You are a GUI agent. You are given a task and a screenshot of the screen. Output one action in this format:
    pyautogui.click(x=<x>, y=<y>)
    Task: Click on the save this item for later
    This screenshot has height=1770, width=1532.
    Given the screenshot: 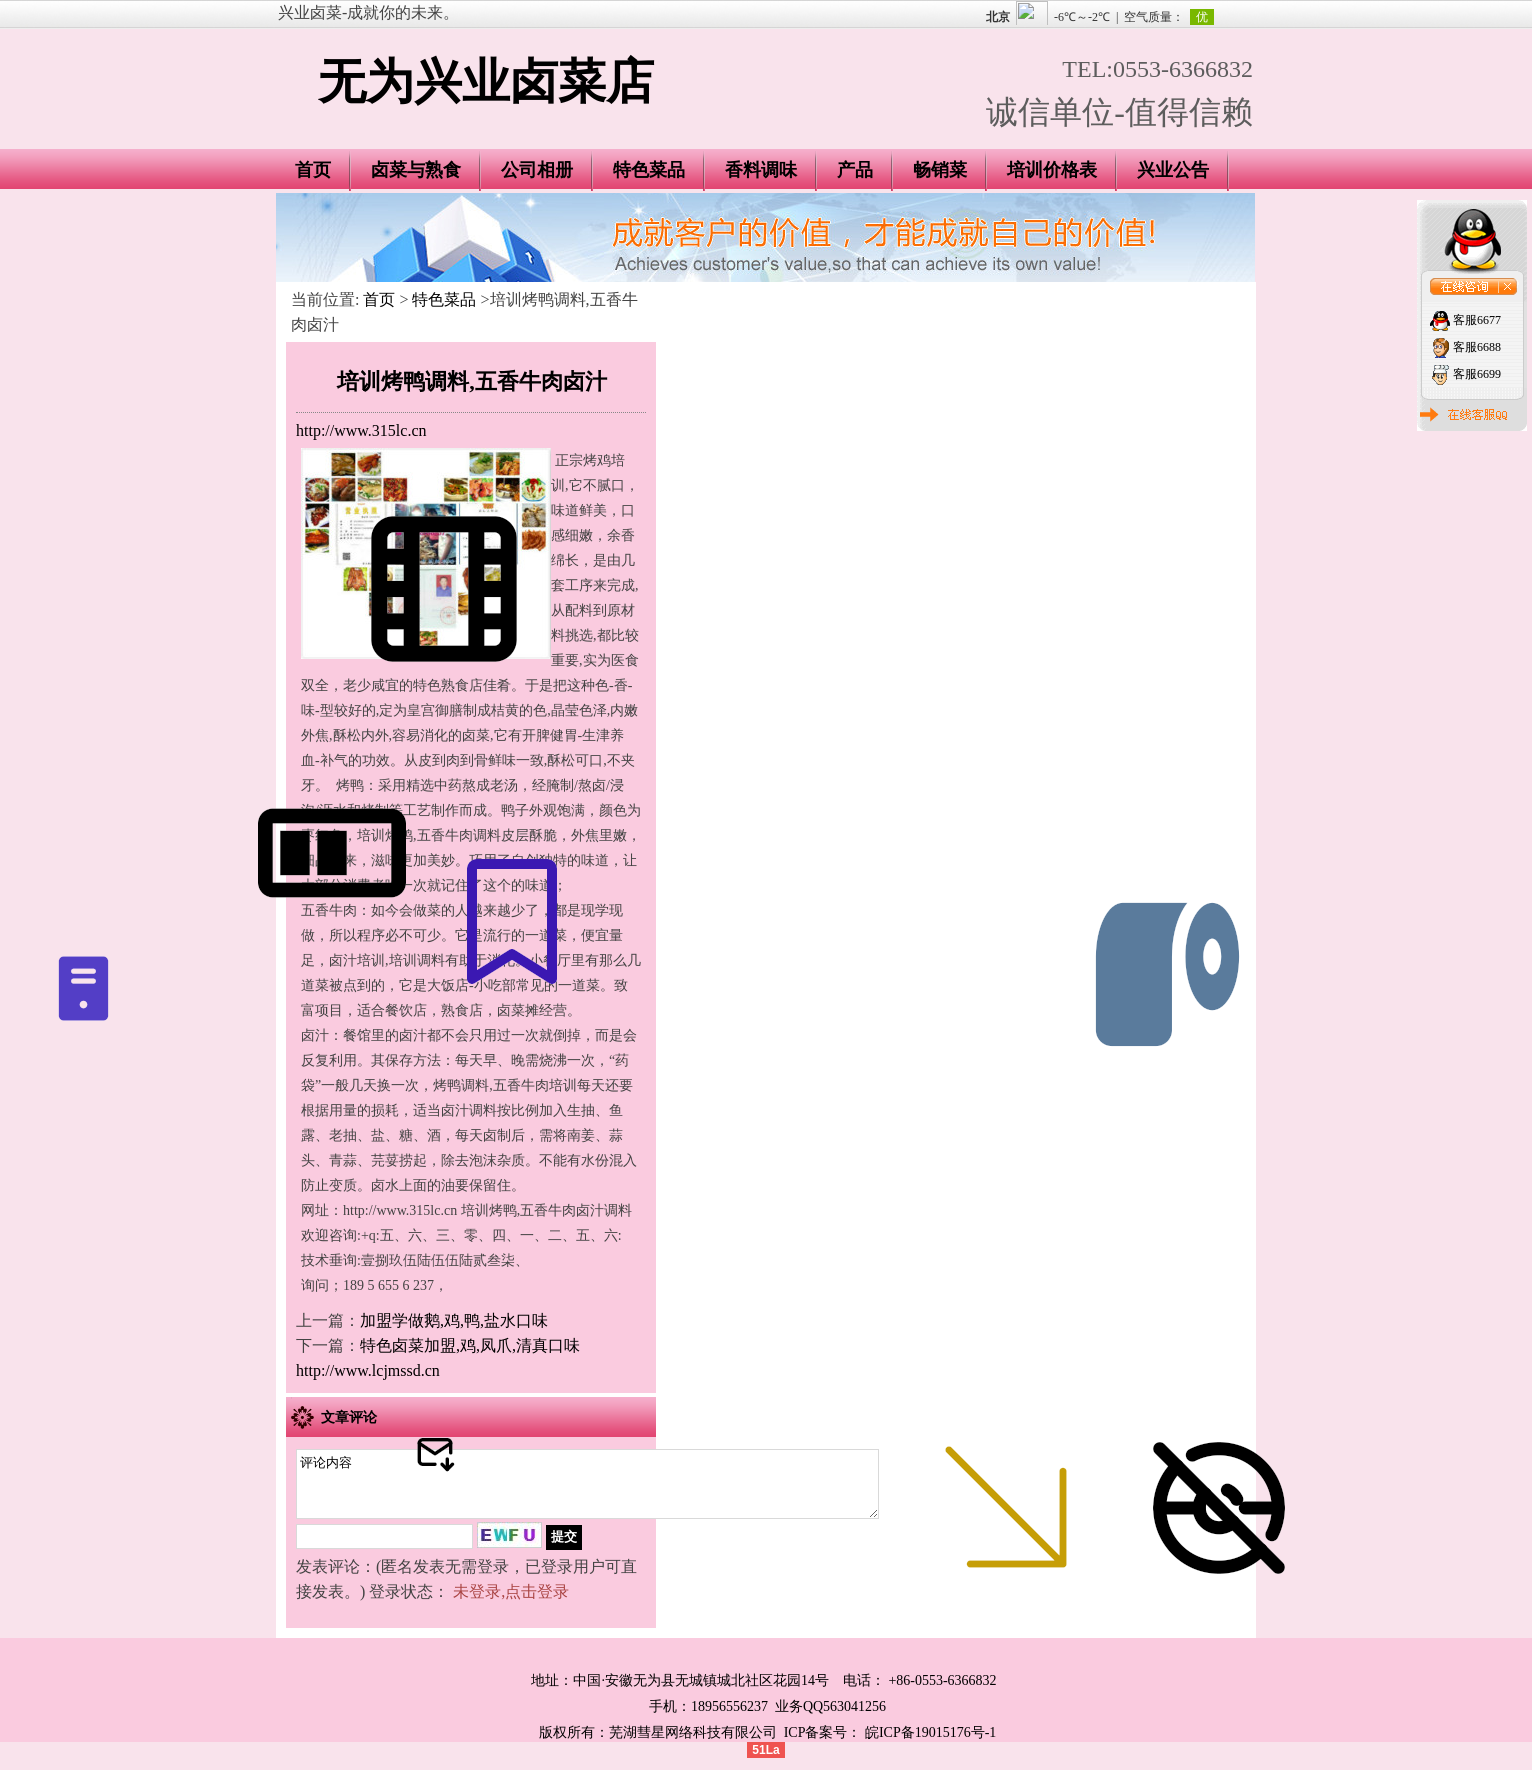 What is the action you would take?
    pyautogui.click(x=512, y=919)
    